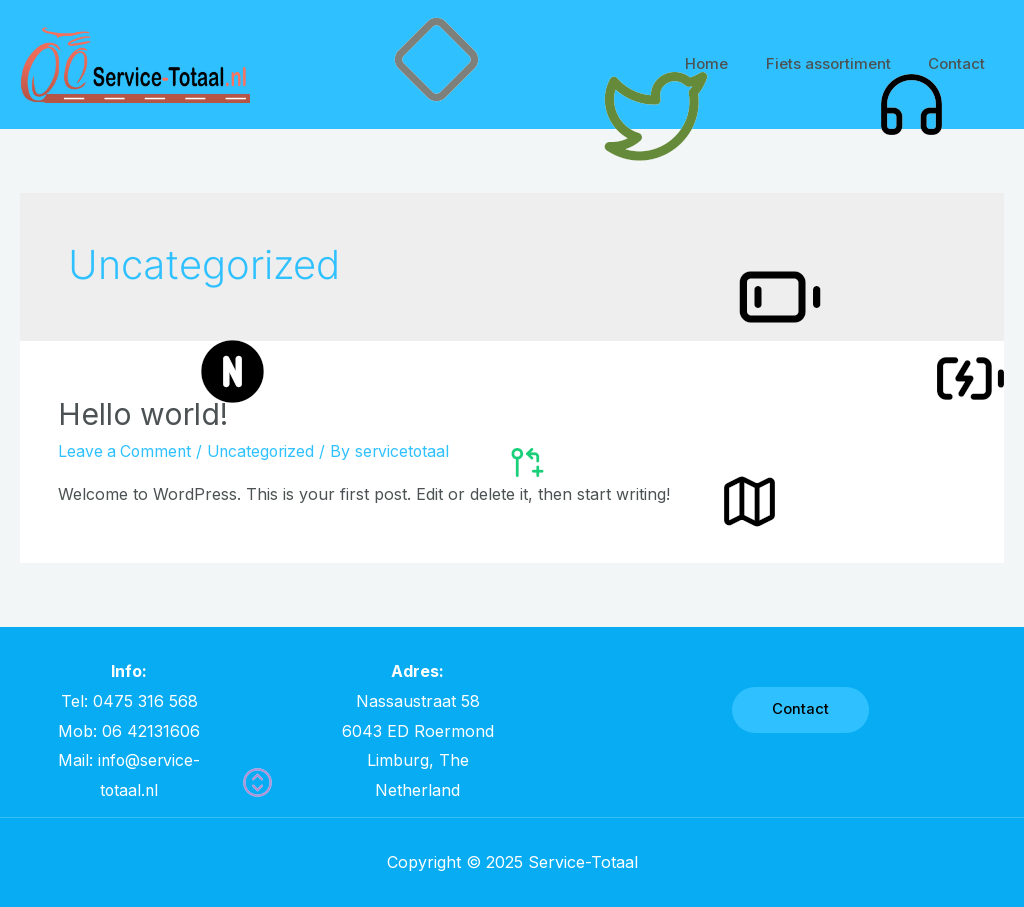  What do you see at coordinates (749, 501) in the screenshot?
I see `view map or navigation` at bounding box center [749, 501].